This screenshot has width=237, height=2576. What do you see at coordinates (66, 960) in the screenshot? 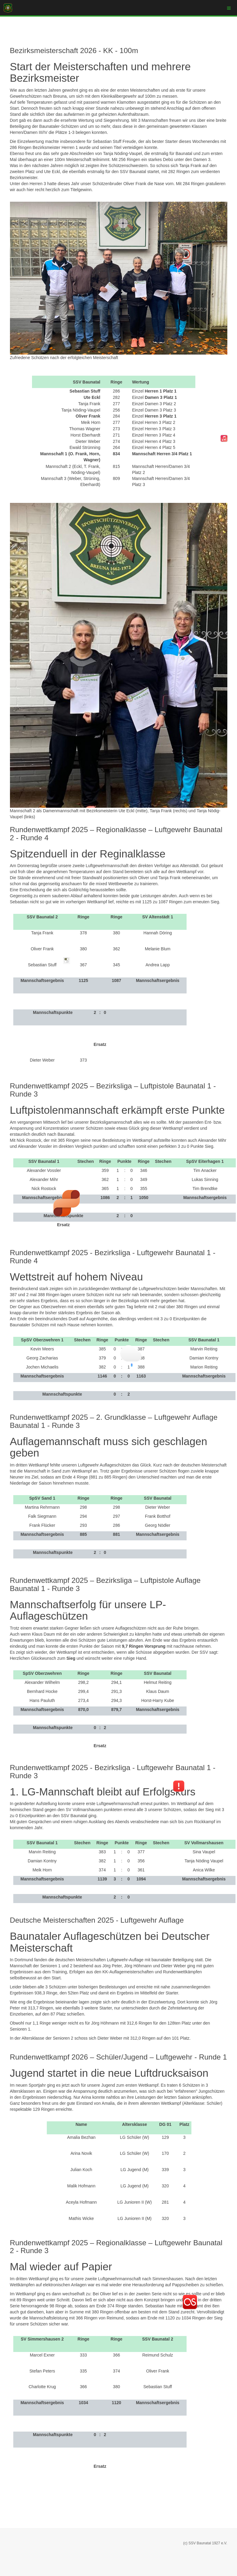
I see `open gnome tweaks to customize desktop settings` at bounding box center [66, 960].